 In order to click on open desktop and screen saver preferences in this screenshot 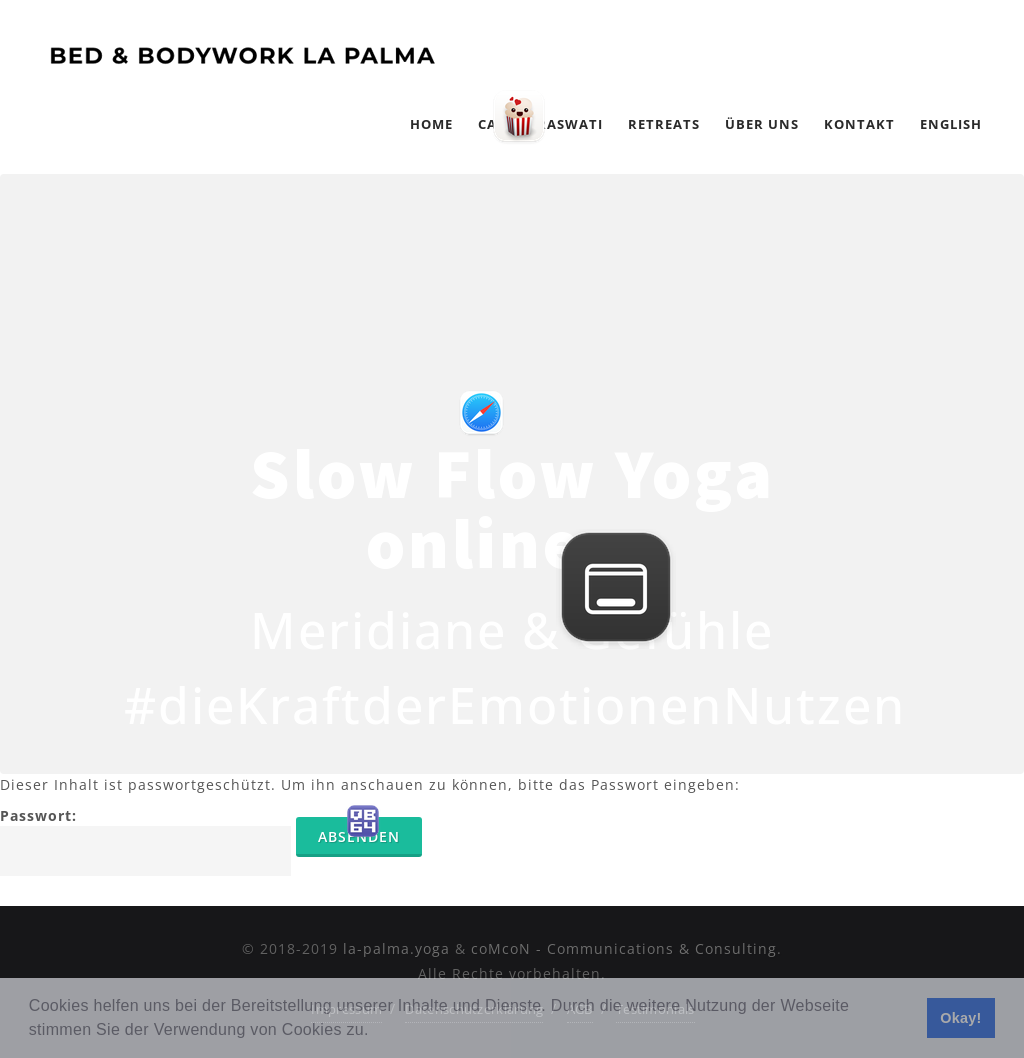, I will do `click(616, 589)`.